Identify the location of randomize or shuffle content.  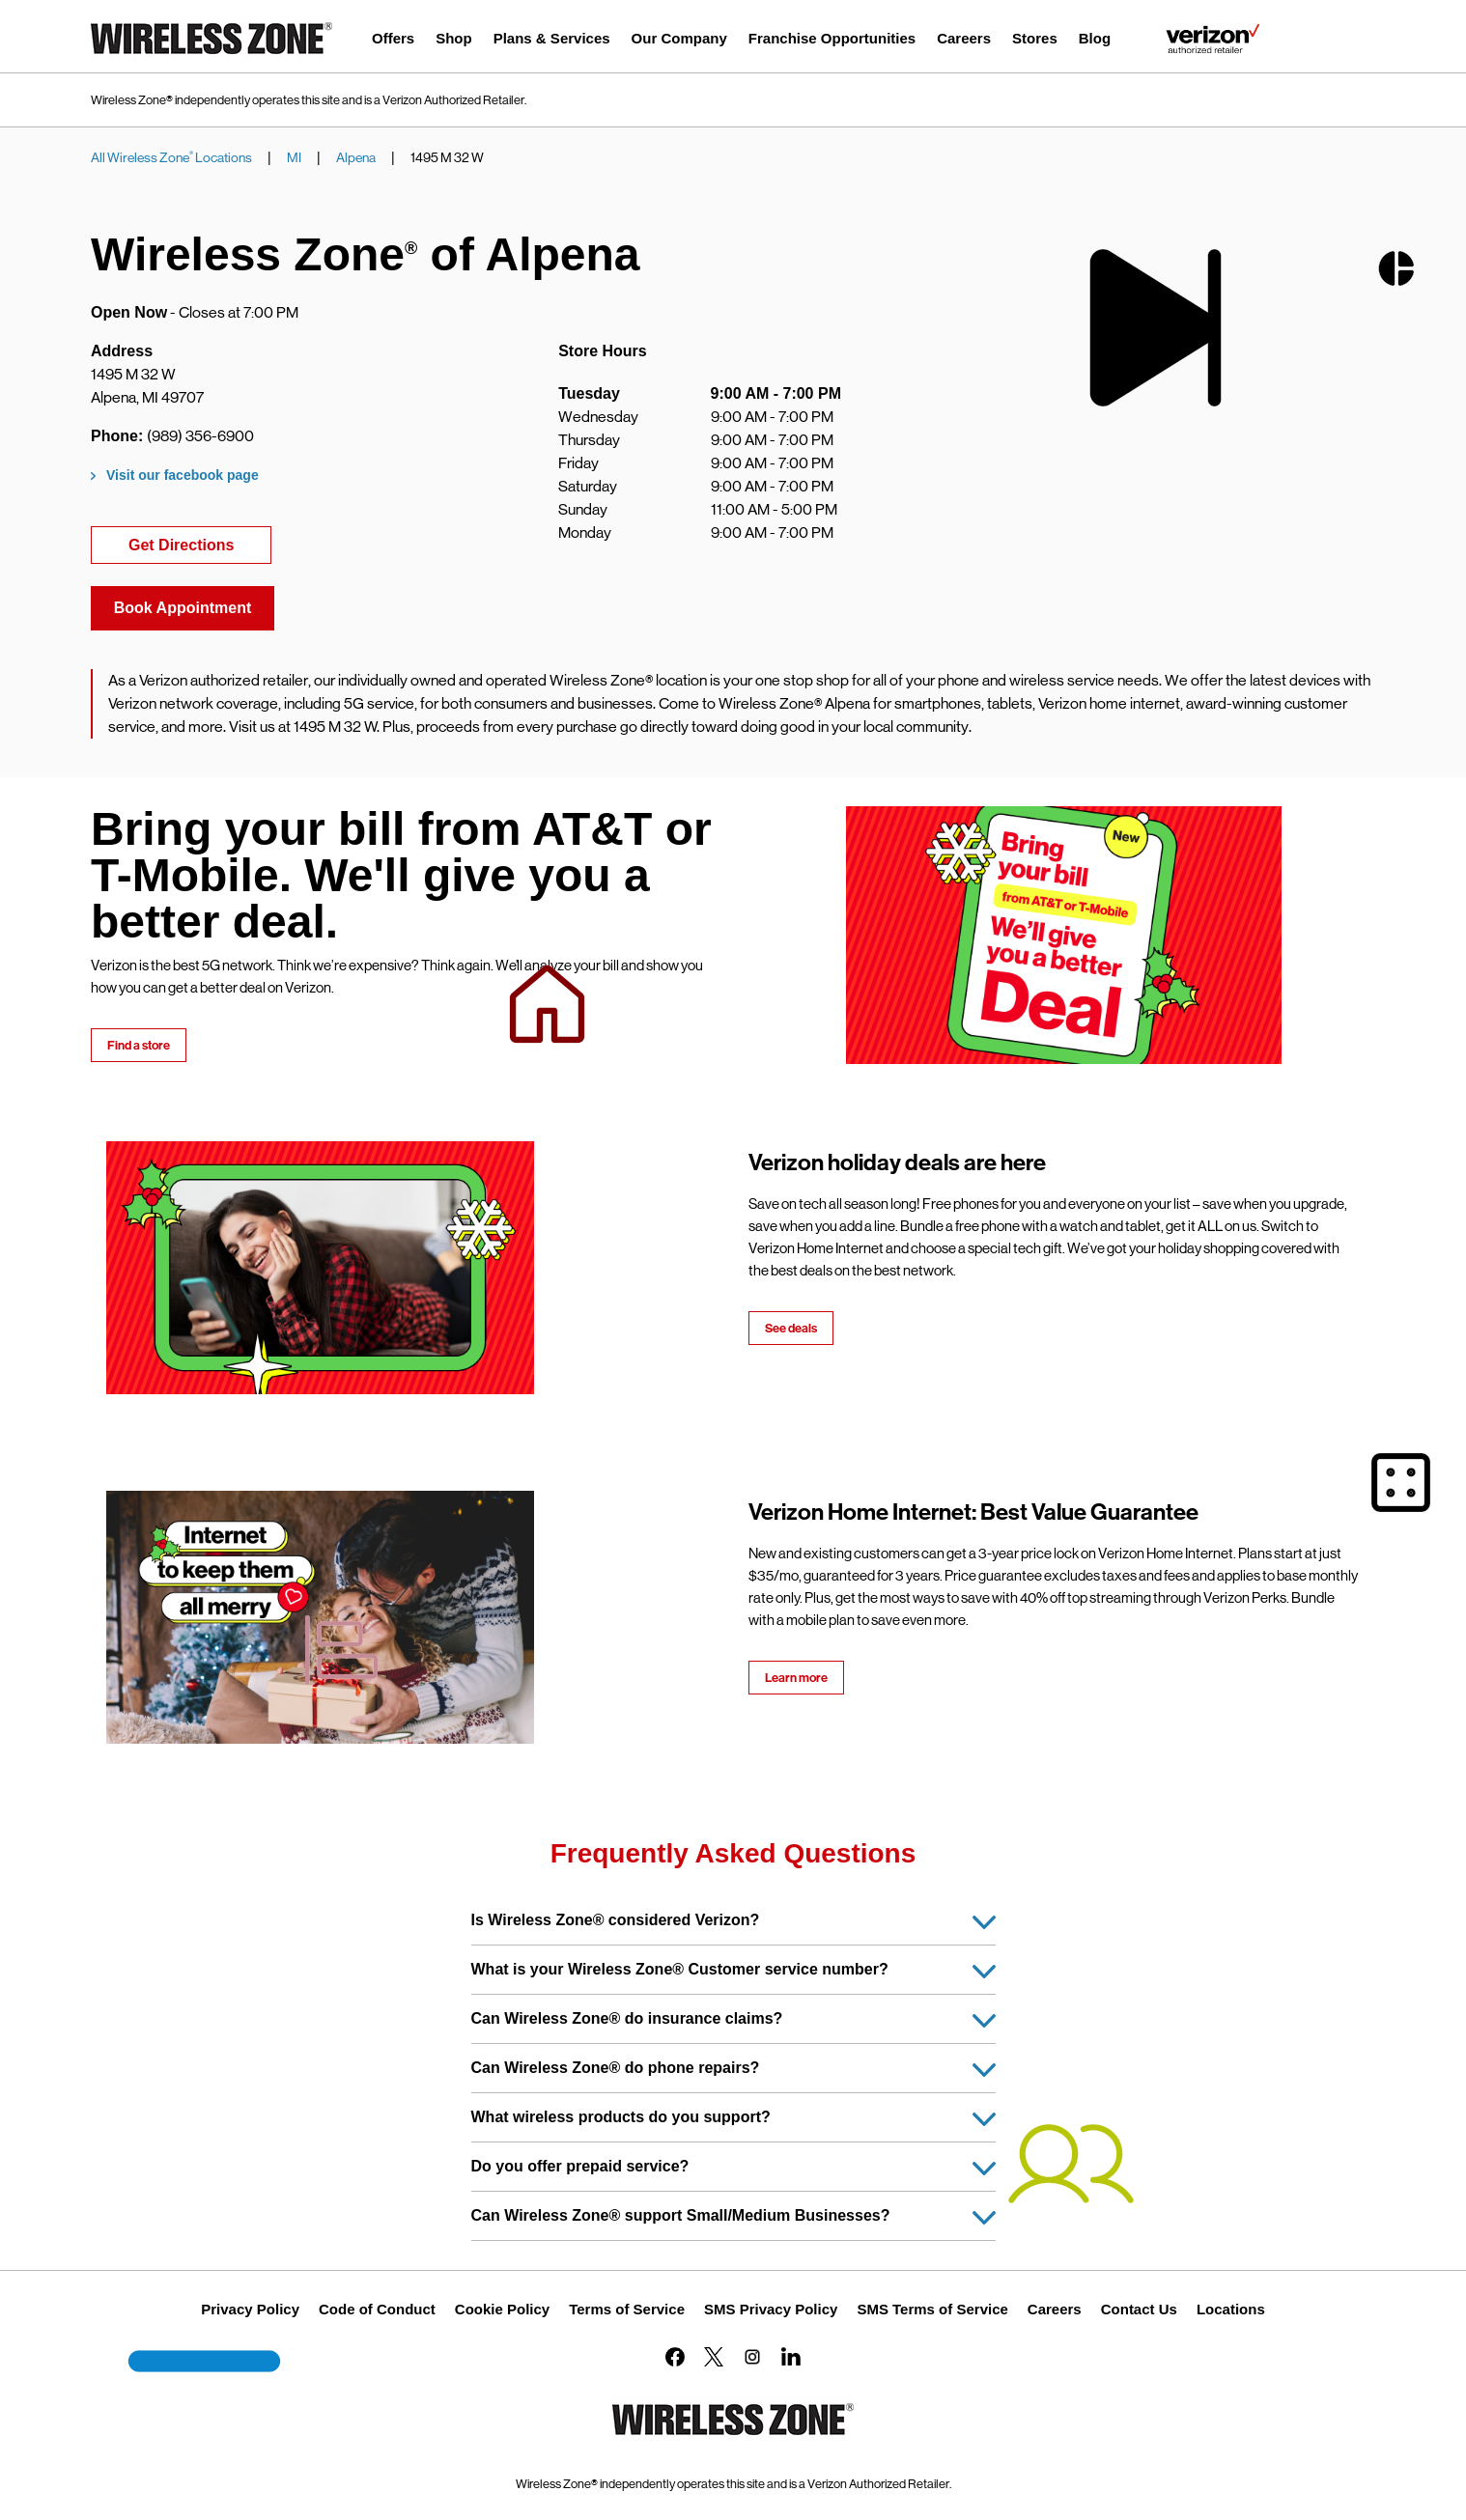
(1400, 1482).